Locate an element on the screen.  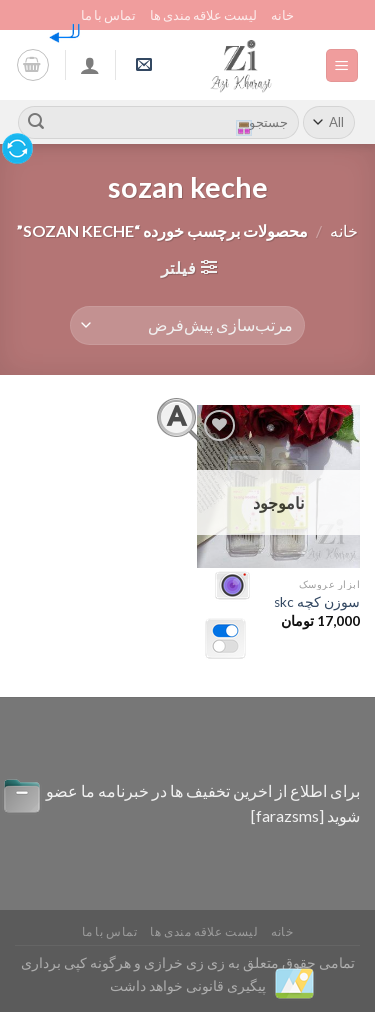
reply to all recipients of an email is located at coordinates (64, 31).